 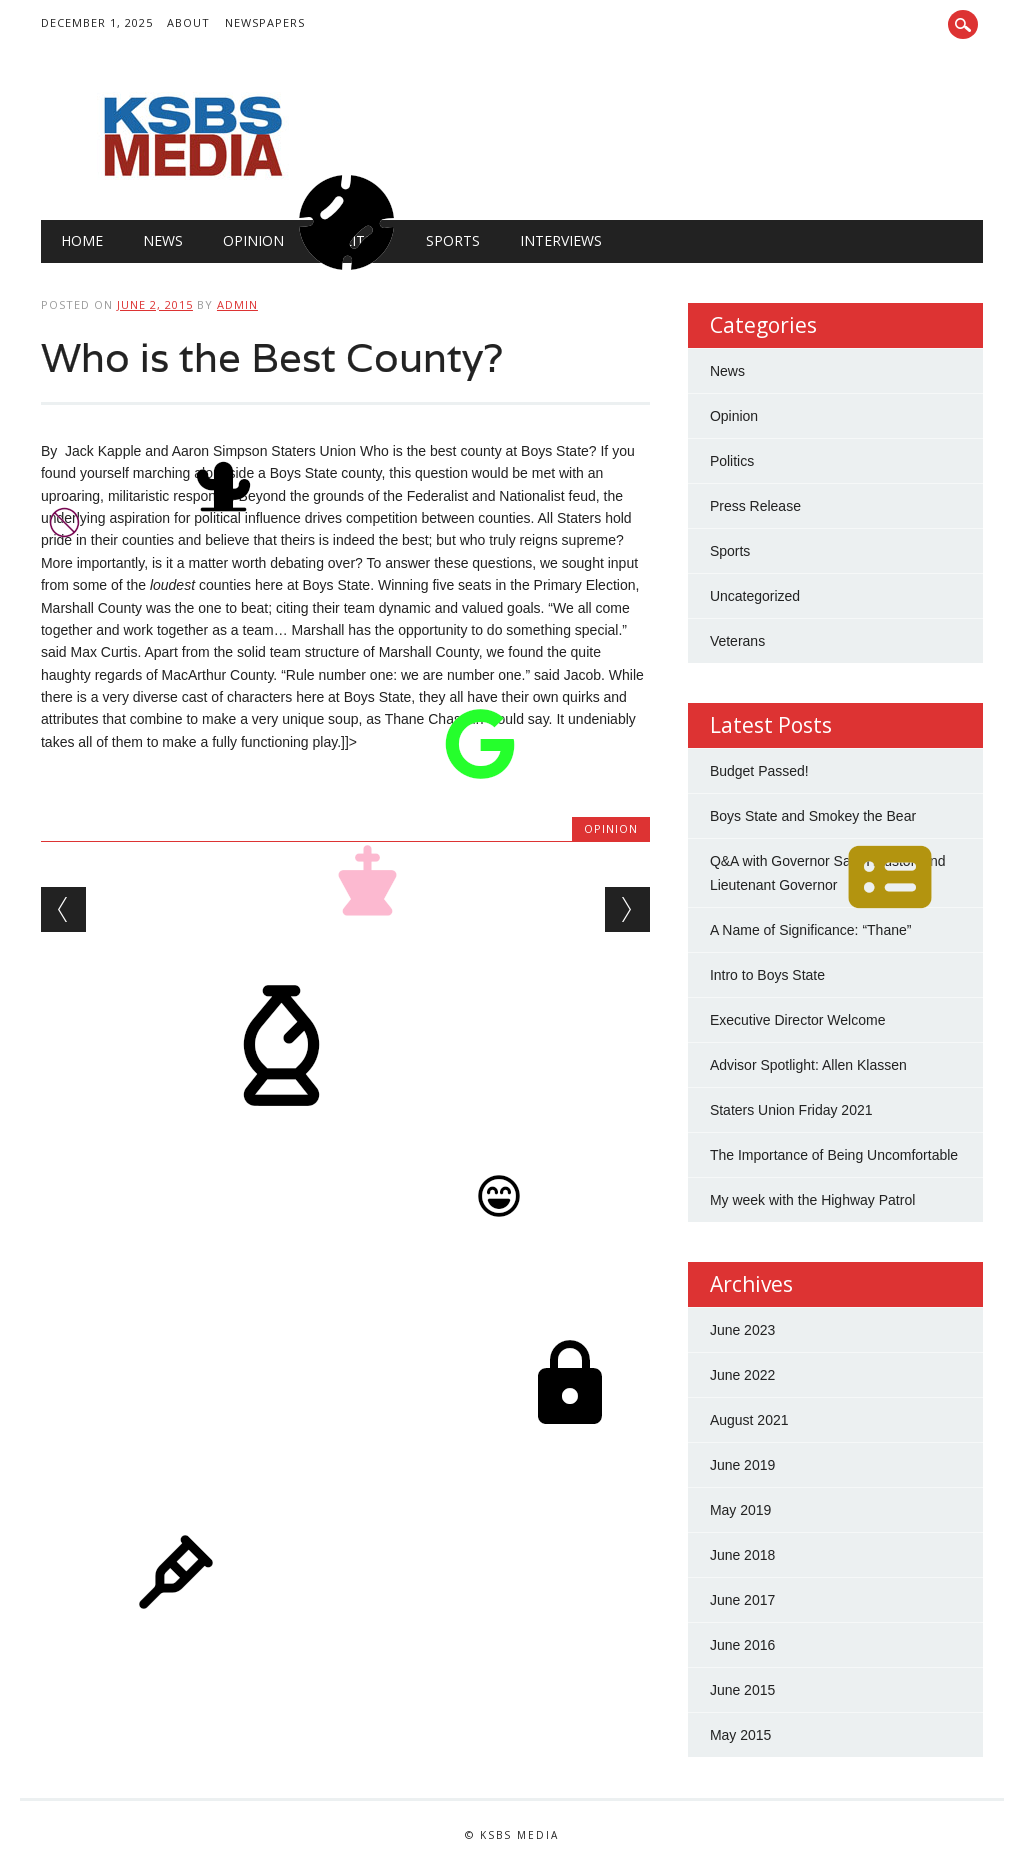 I want to click on indicates a secure connection, so click(x=570, y=1384).